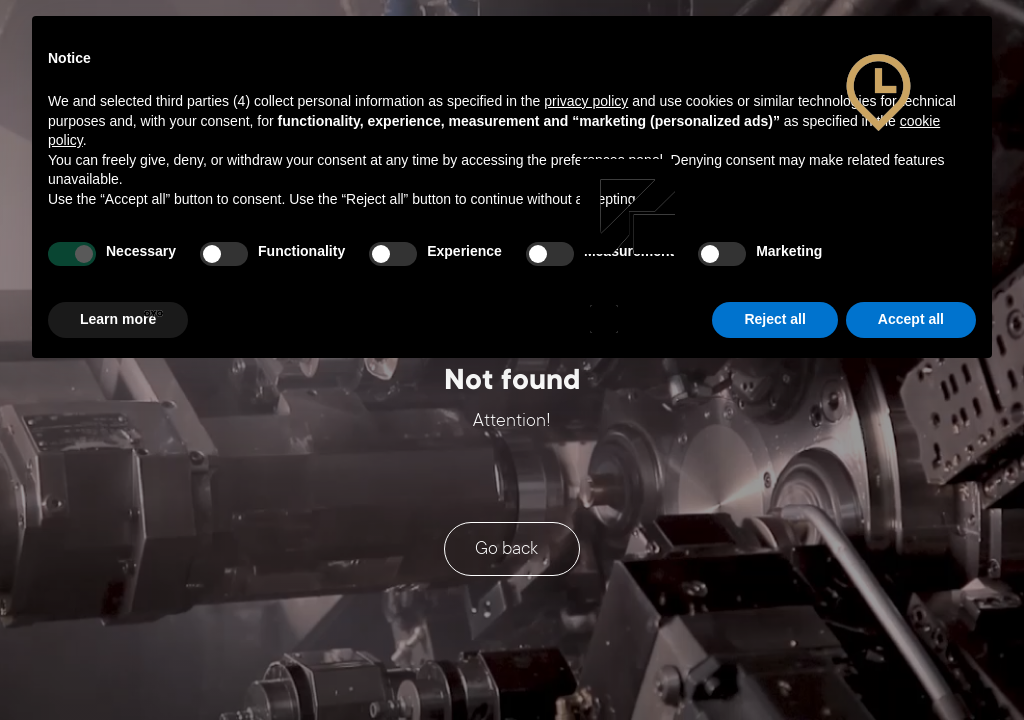 The width and height of the screenshot is (1024, 720). Describe the element at coordinates (153, 313) in the screenshot. I see `open the OYO hotel booking app` at that location.